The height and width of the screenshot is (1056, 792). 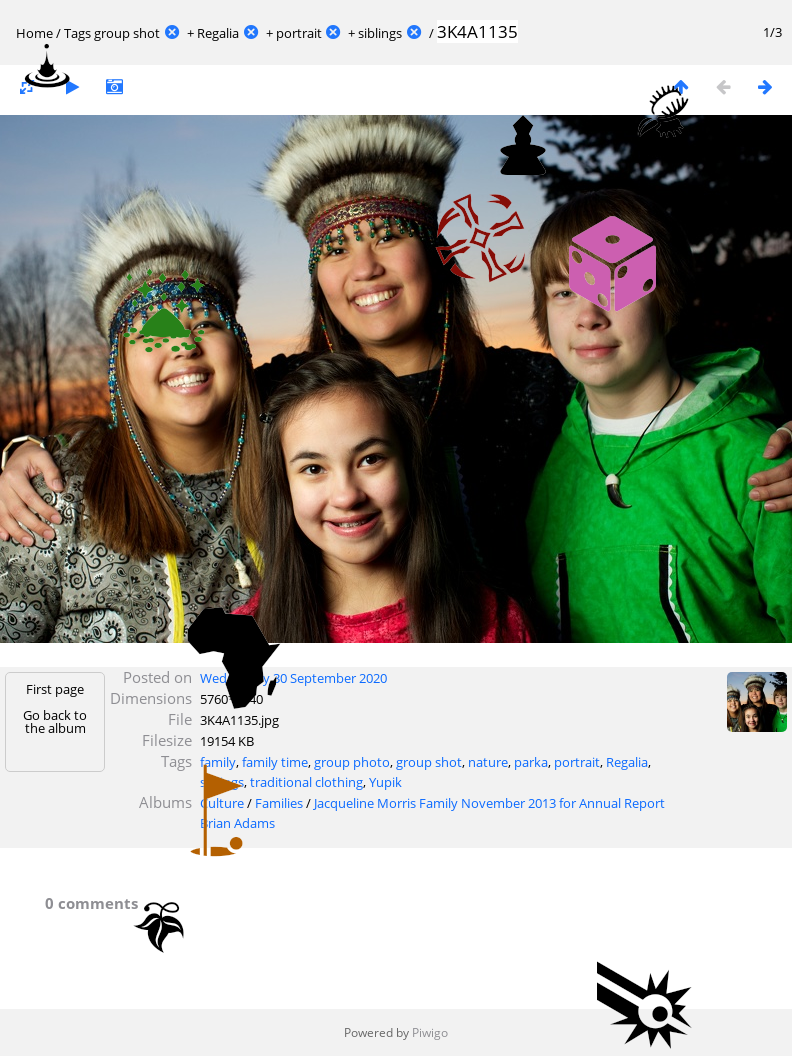 What do you see at coordinates (663, 110) in the screenshot?
I see `venus flytrap plant icon for a nature or botany game` at bounding box center [663, 110].